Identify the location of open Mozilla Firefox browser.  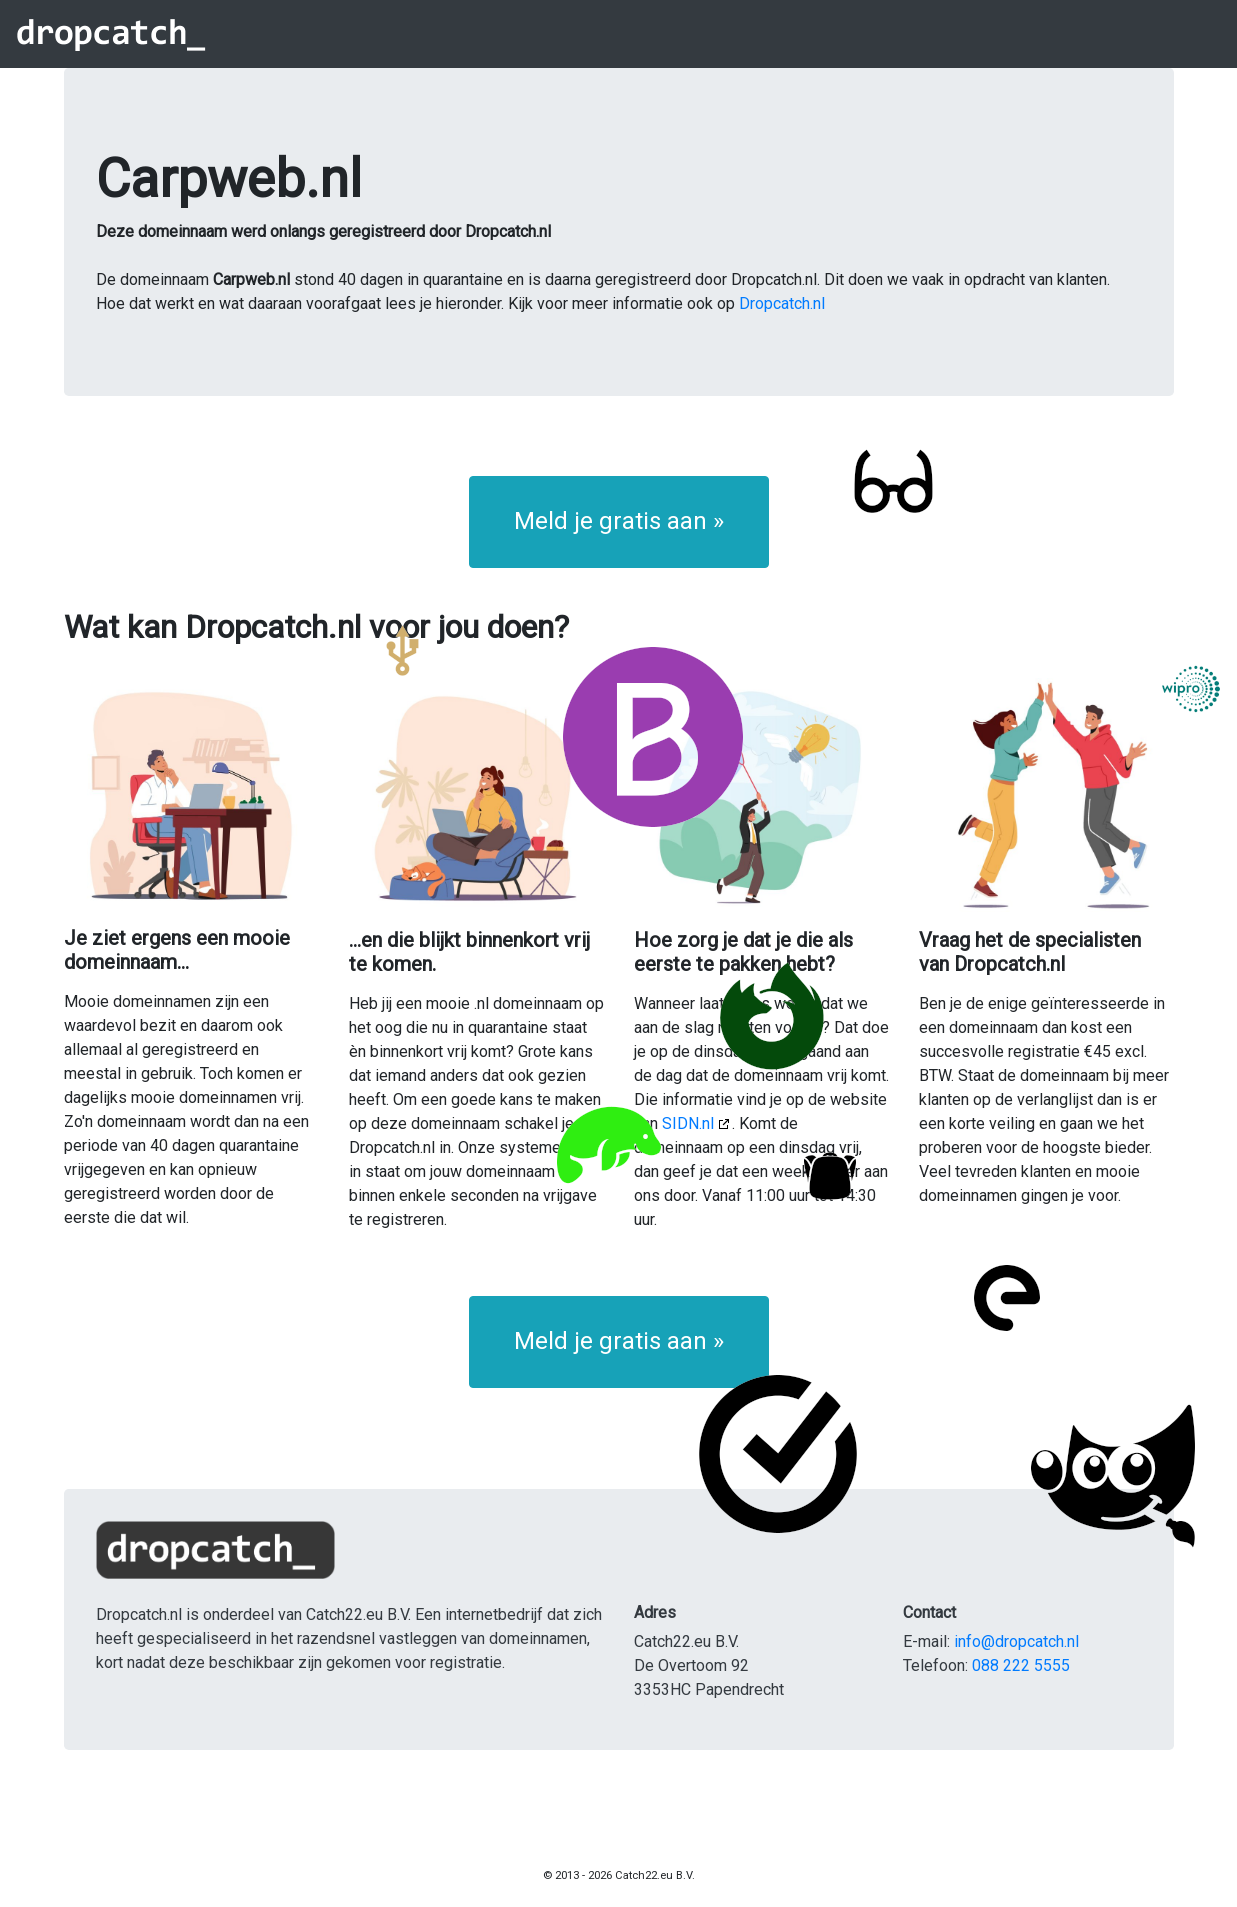
(772, 1016).